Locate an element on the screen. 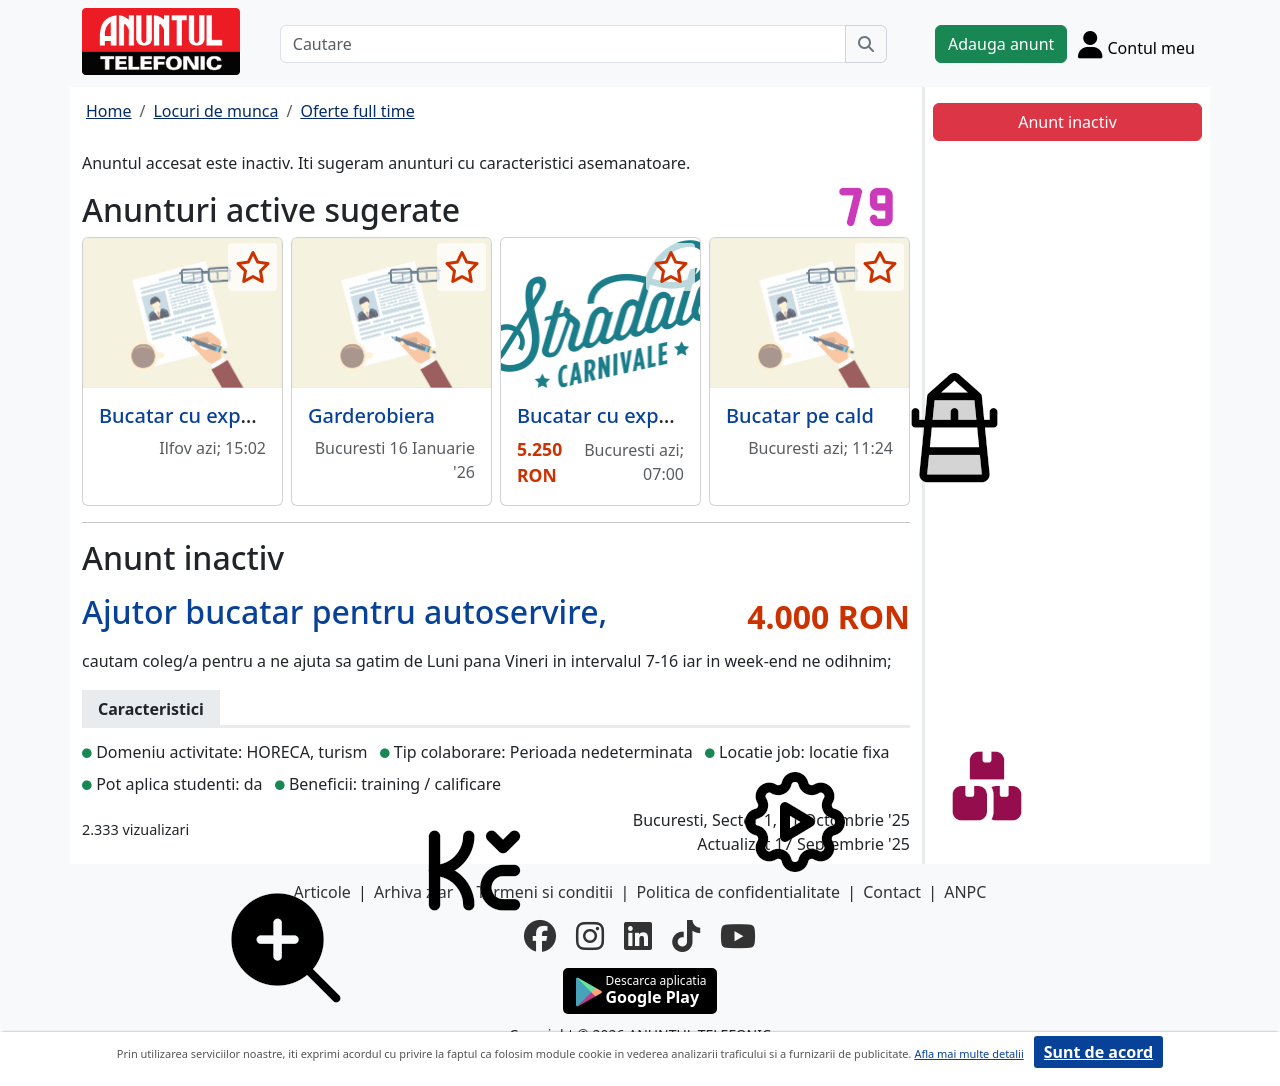  select czech koruna as currency is located at coordinates (474, 870).